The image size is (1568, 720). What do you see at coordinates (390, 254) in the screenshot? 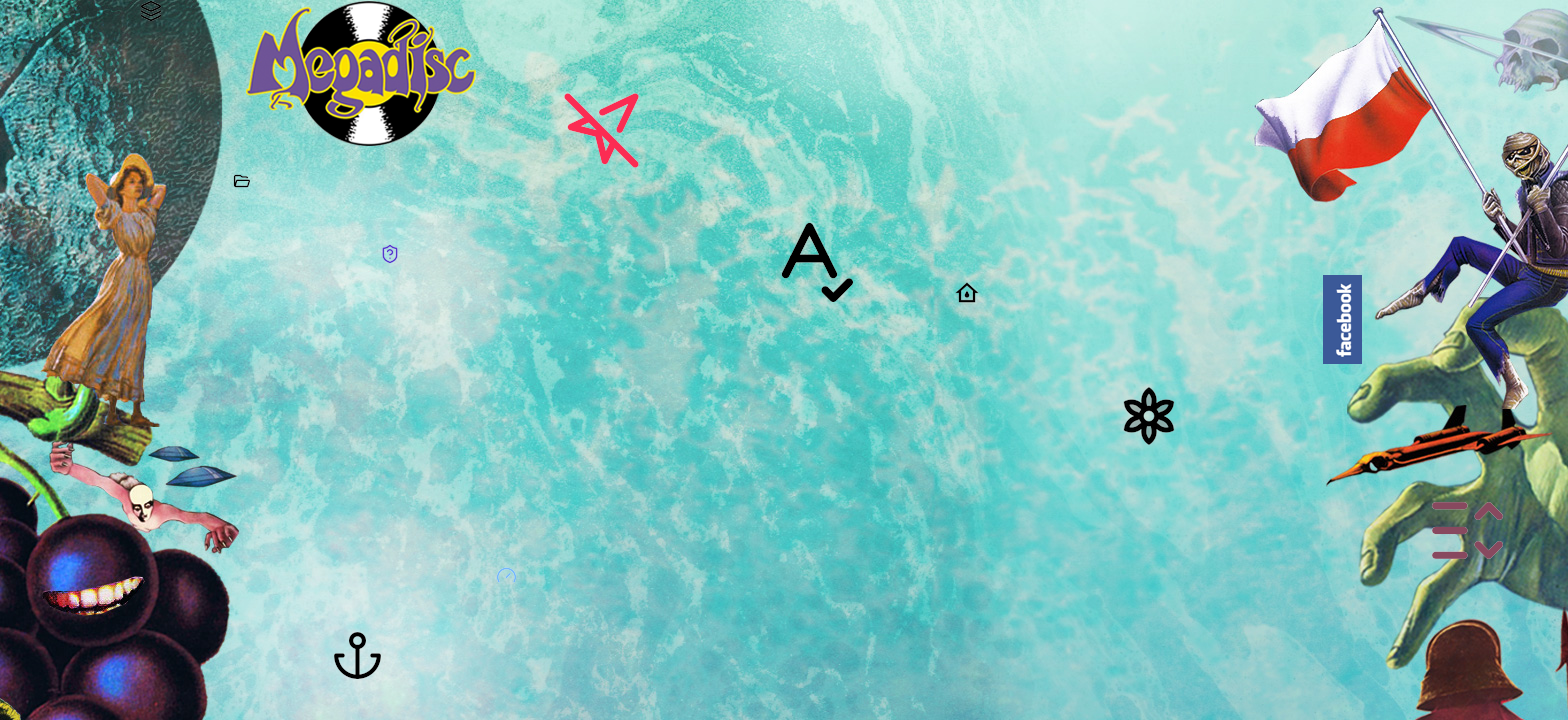
I see `access security help or FAQ` at bounding box center [390, 254].